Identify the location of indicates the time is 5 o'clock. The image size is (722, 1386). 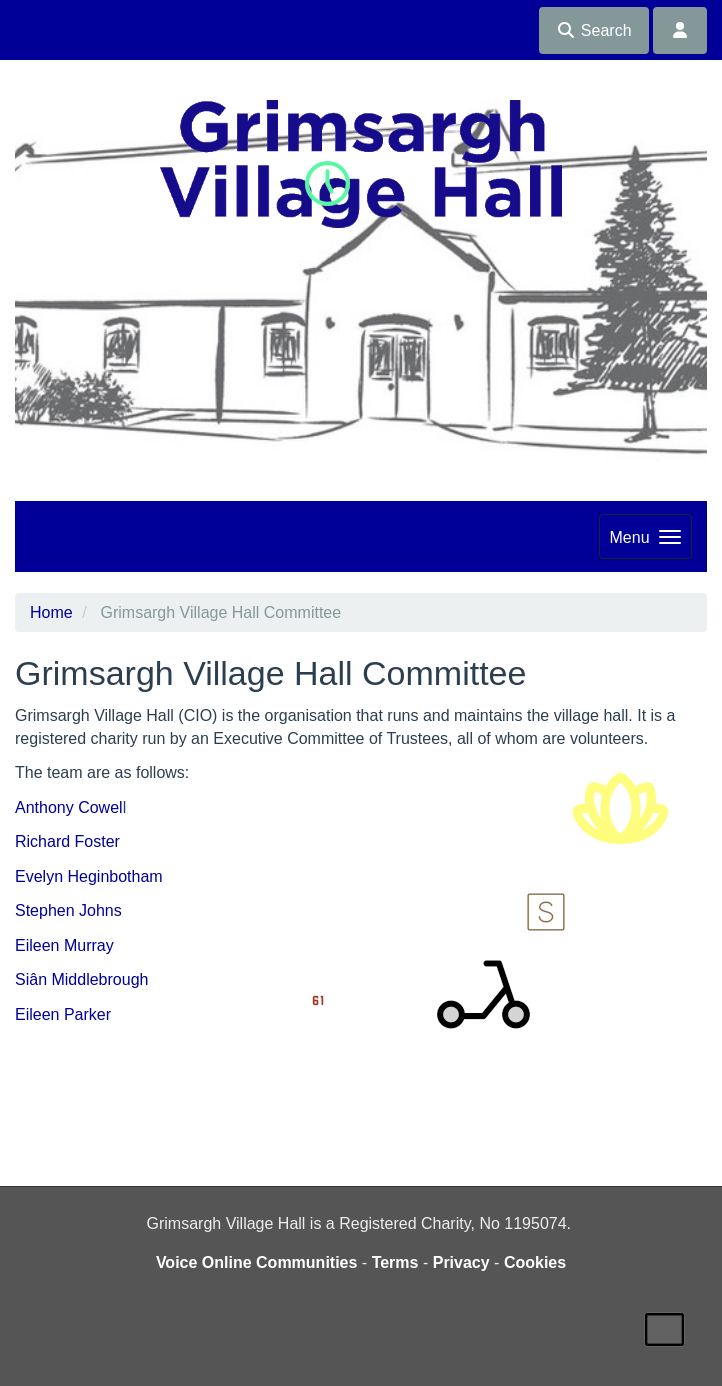
(327, 183).